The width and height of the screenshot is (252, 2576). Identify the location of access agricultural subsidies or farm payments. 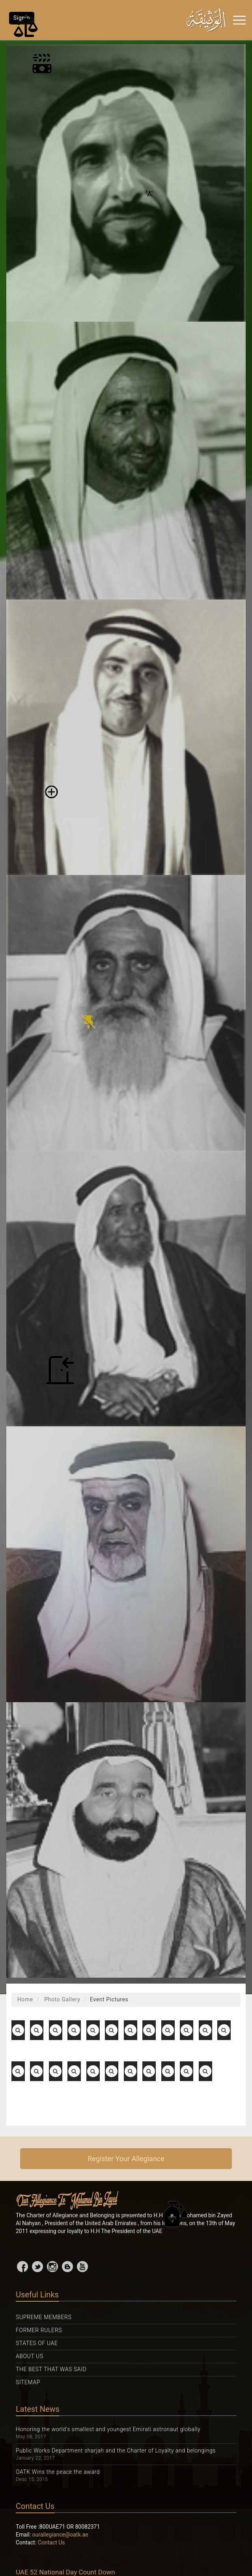
(42, 64).